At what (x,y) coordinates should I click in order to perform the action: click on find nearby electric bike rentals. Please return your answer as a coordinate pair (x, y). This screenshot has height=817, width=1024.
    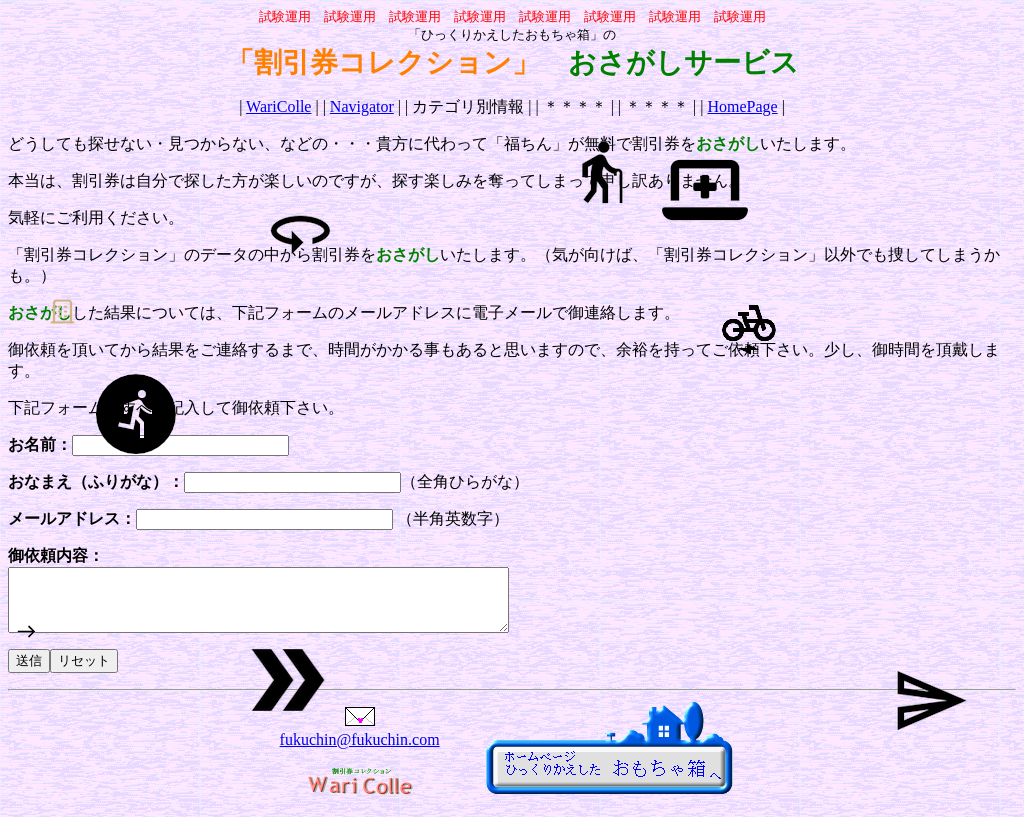
    Looking at the image, I should click on (749, 330).